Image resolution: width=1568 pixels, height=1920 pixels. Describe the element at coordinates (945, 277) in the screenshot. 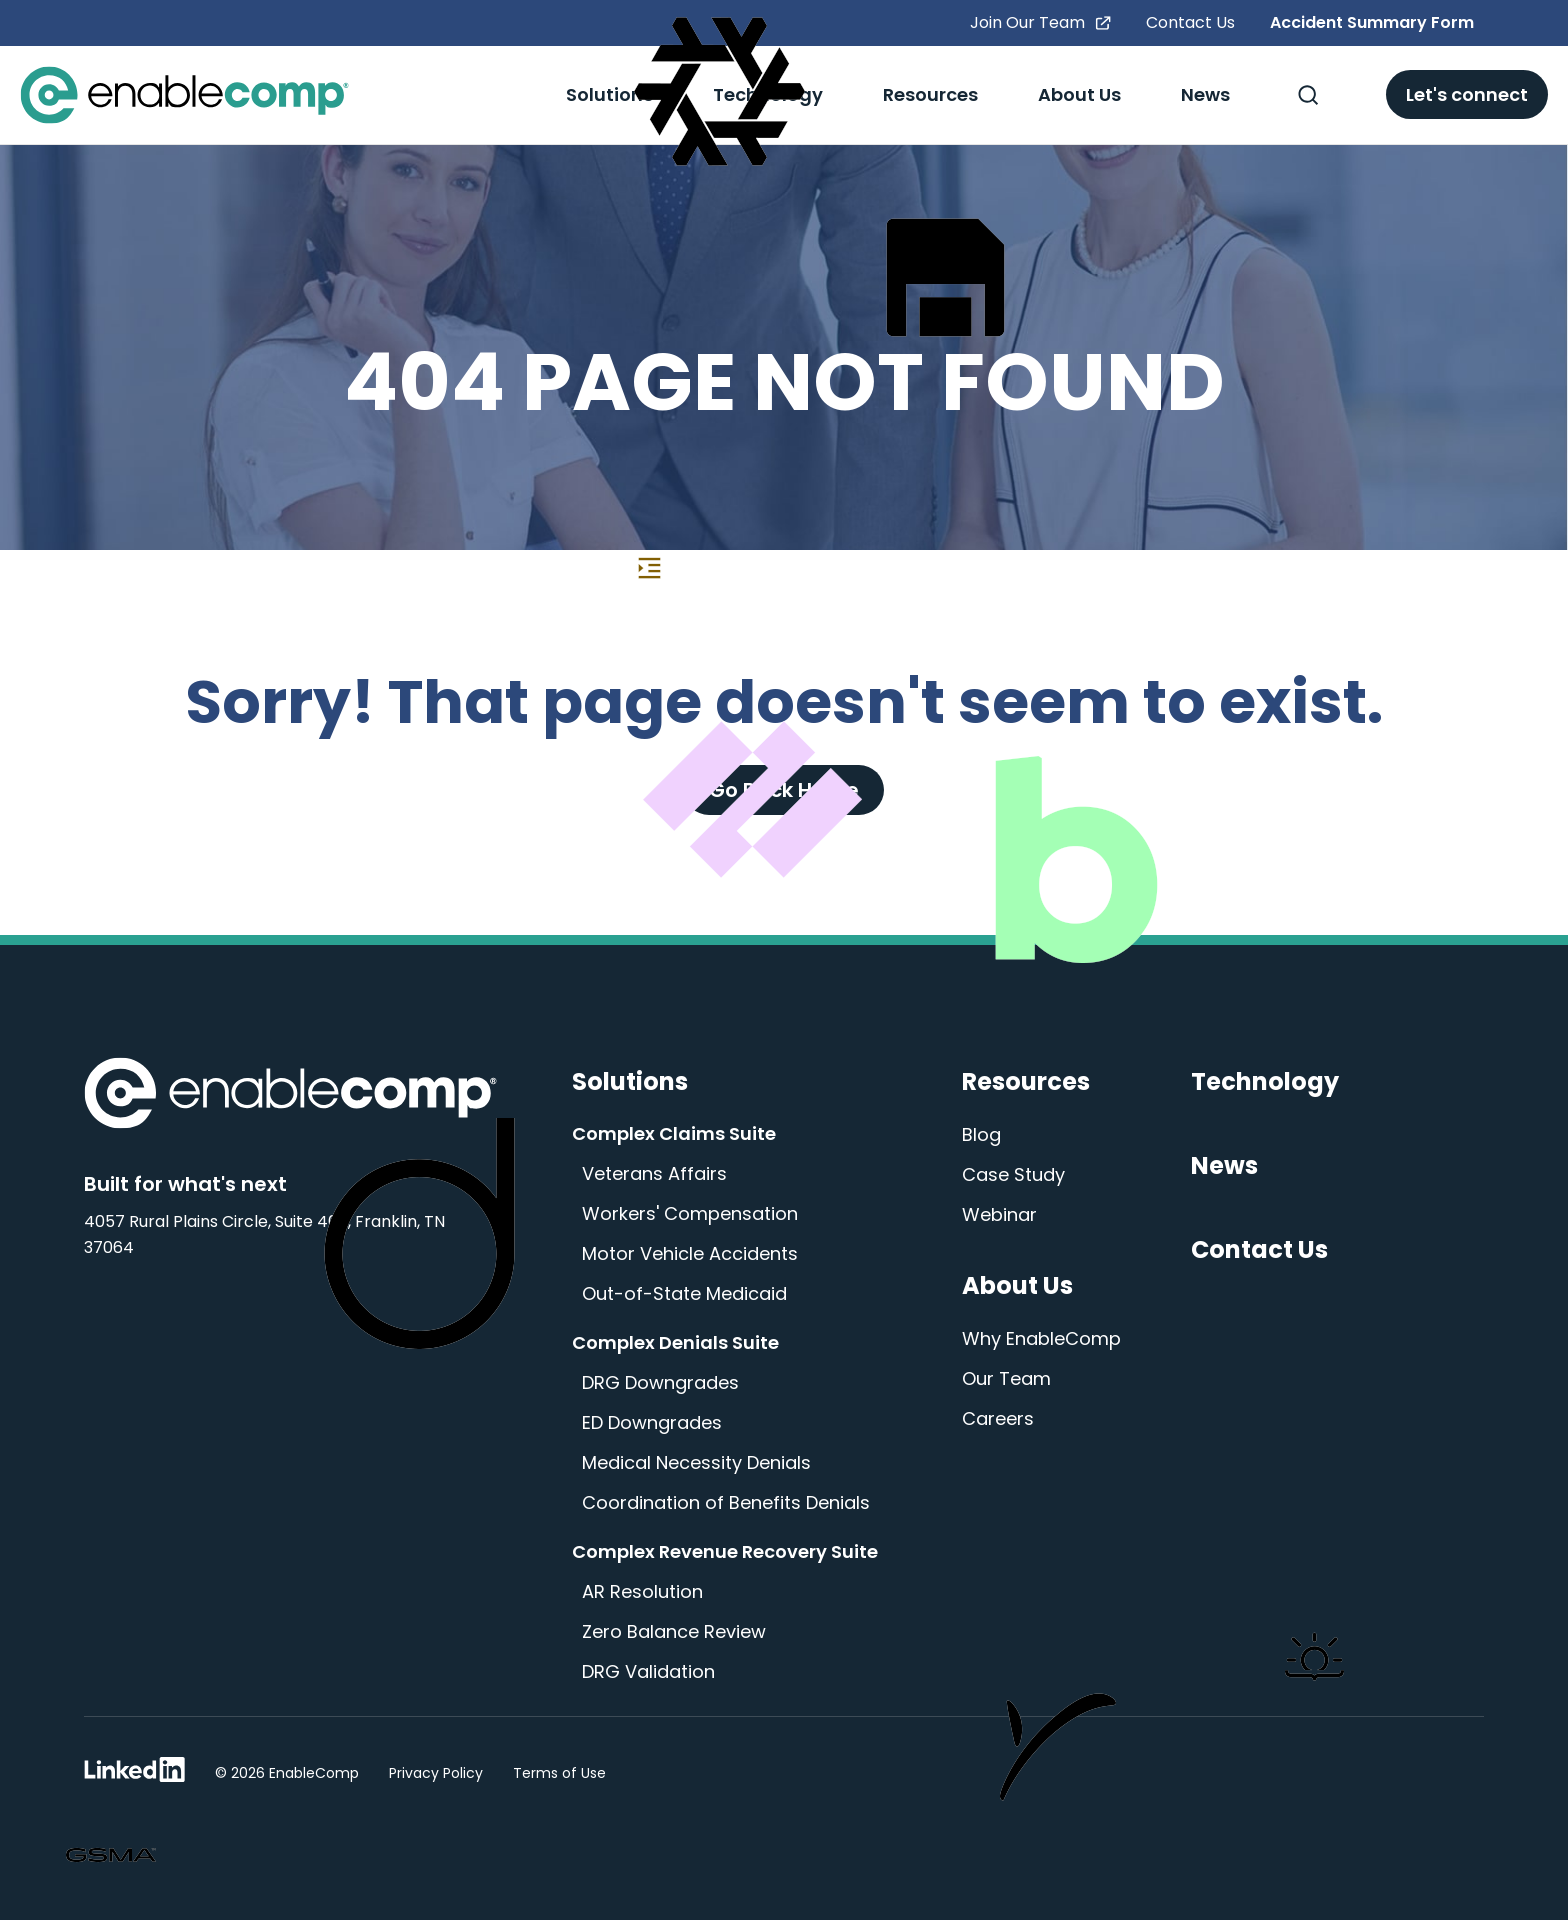

I see `save current file or document` at that location.